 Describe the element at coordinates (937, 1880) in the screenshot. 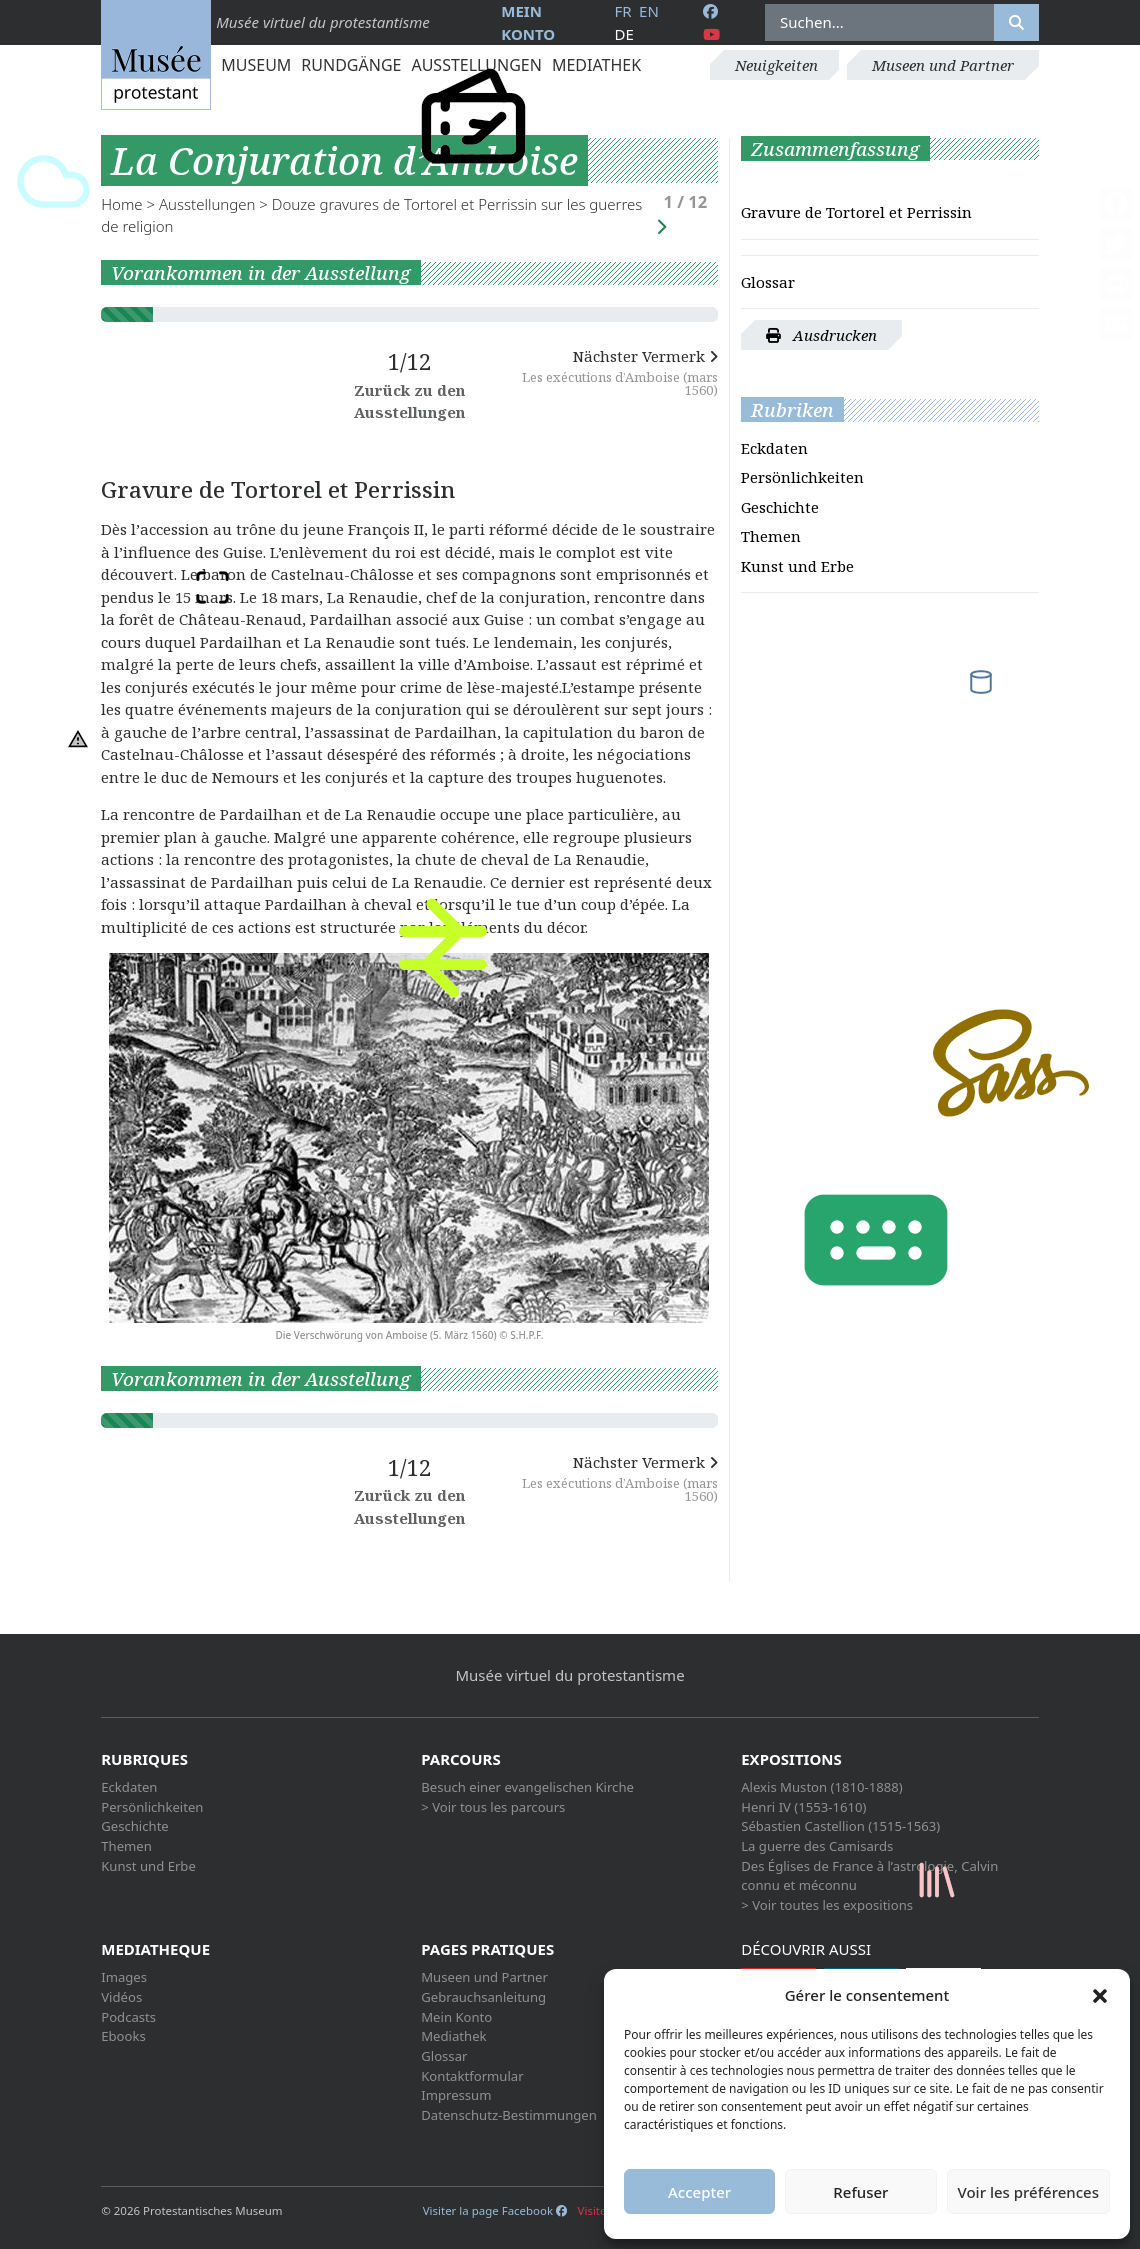

I see `access your saved content library` at that location.